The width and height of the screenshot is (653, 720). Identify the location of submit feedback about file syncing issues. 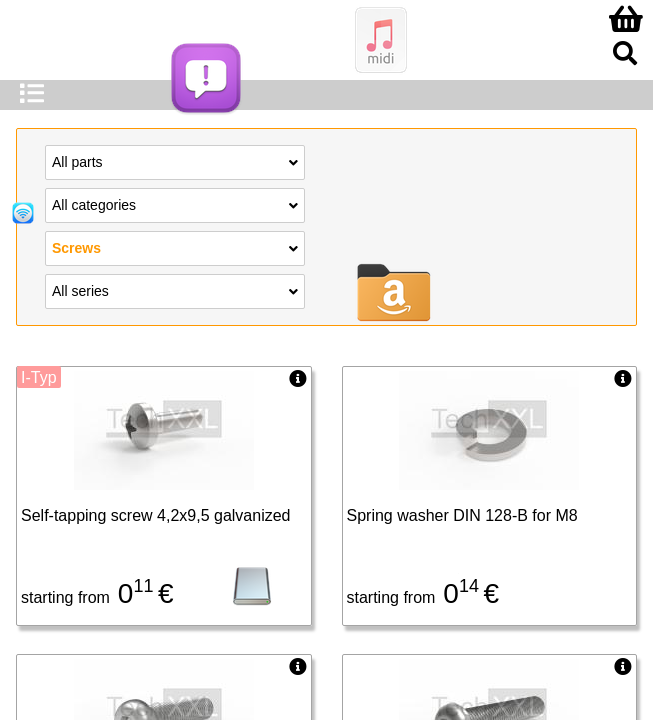
(206, 78).